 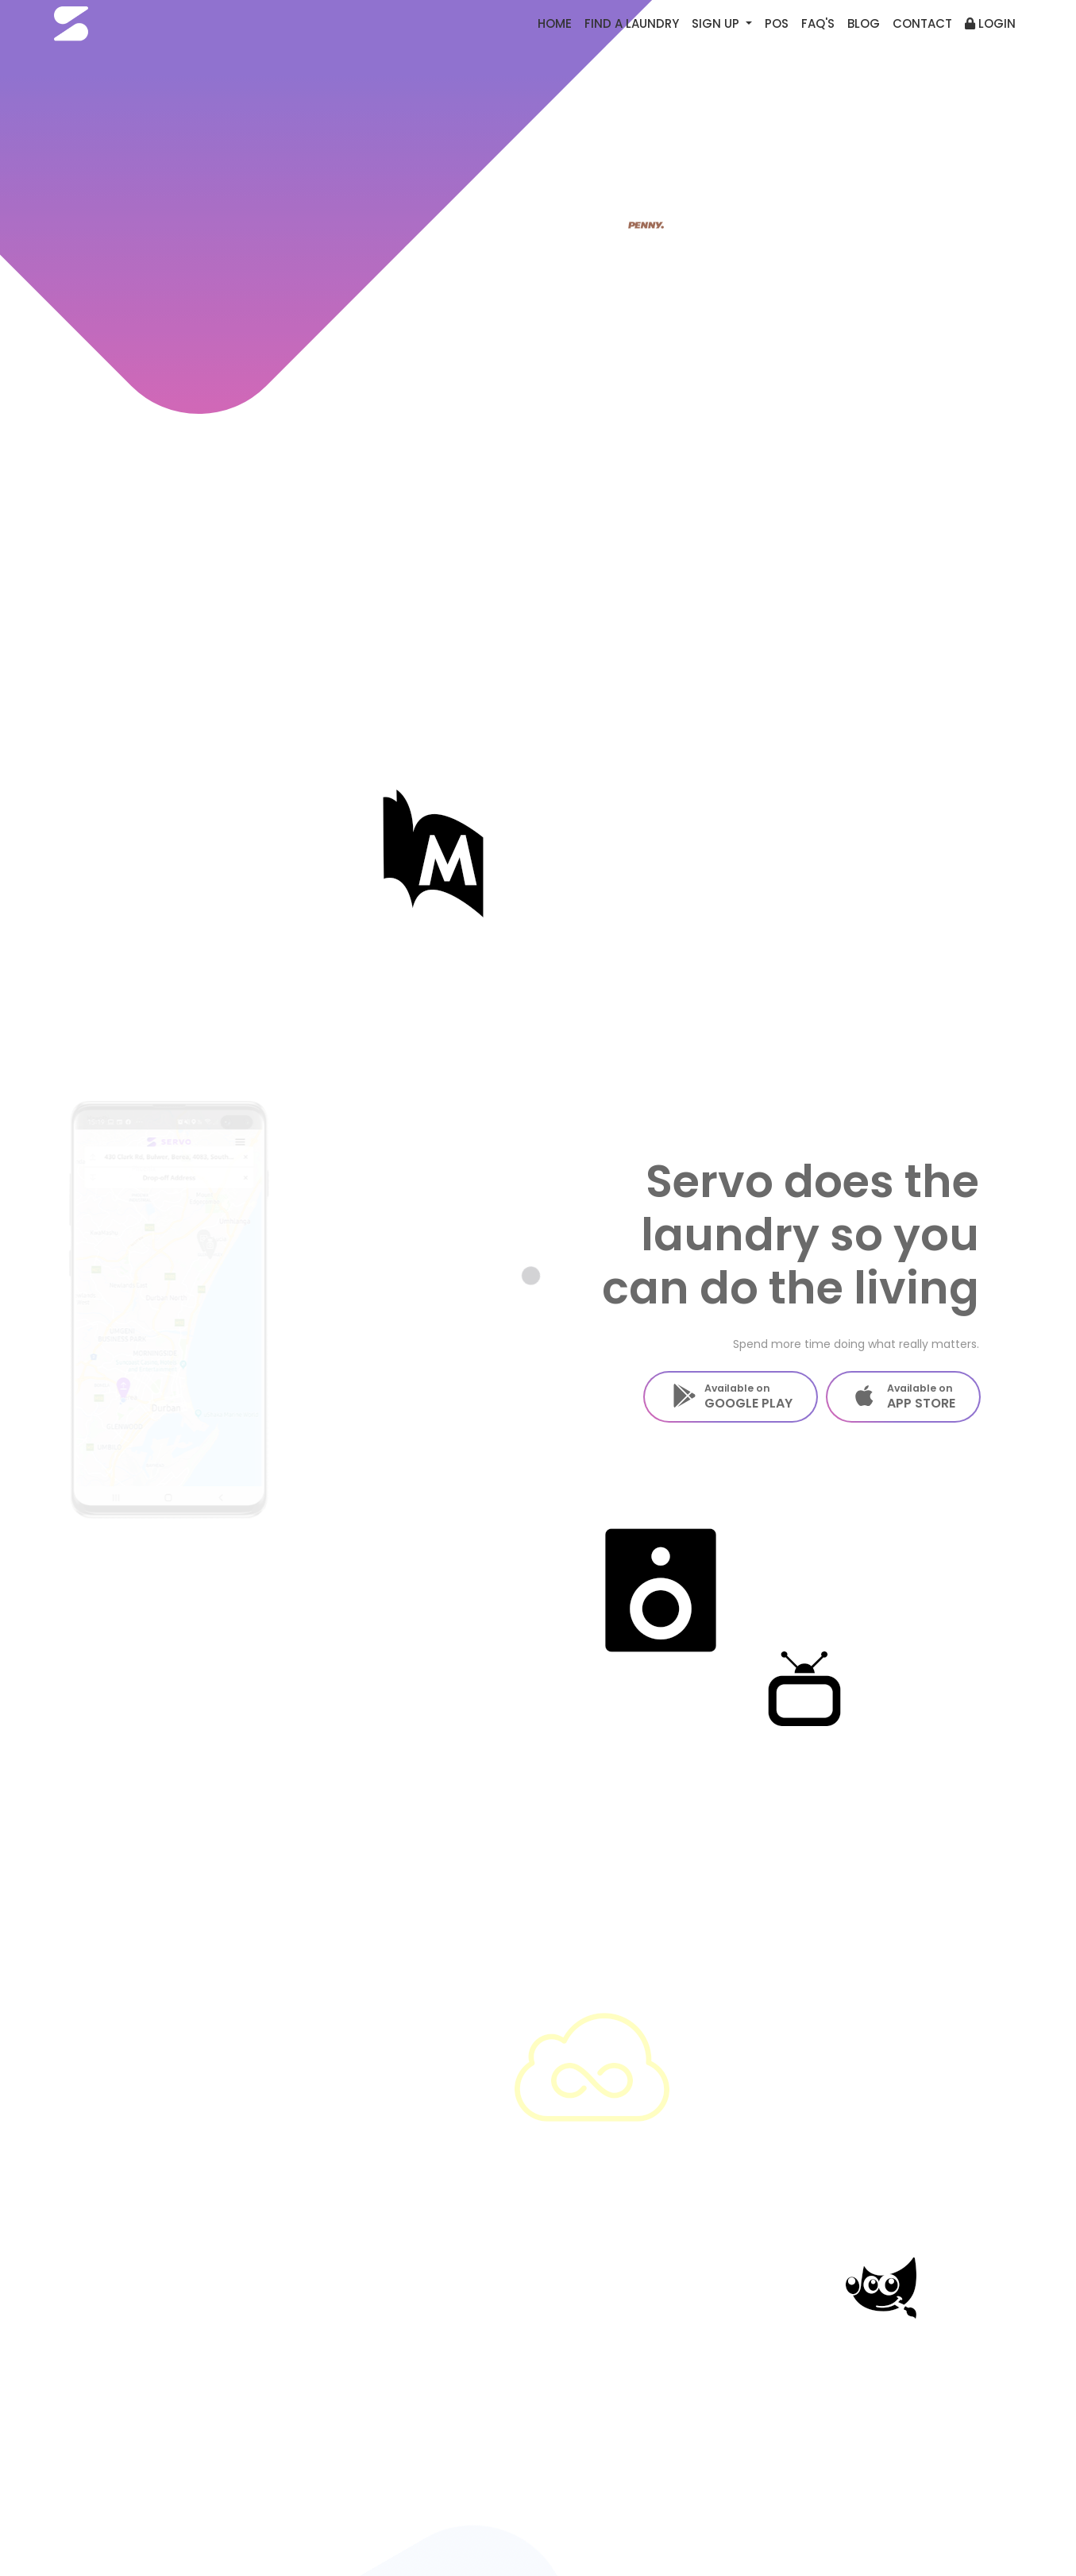 What do you see at coordinates (433, 853) in the screenshot?
I see `access PubMed medical research database` at bounding box center [433, 853].